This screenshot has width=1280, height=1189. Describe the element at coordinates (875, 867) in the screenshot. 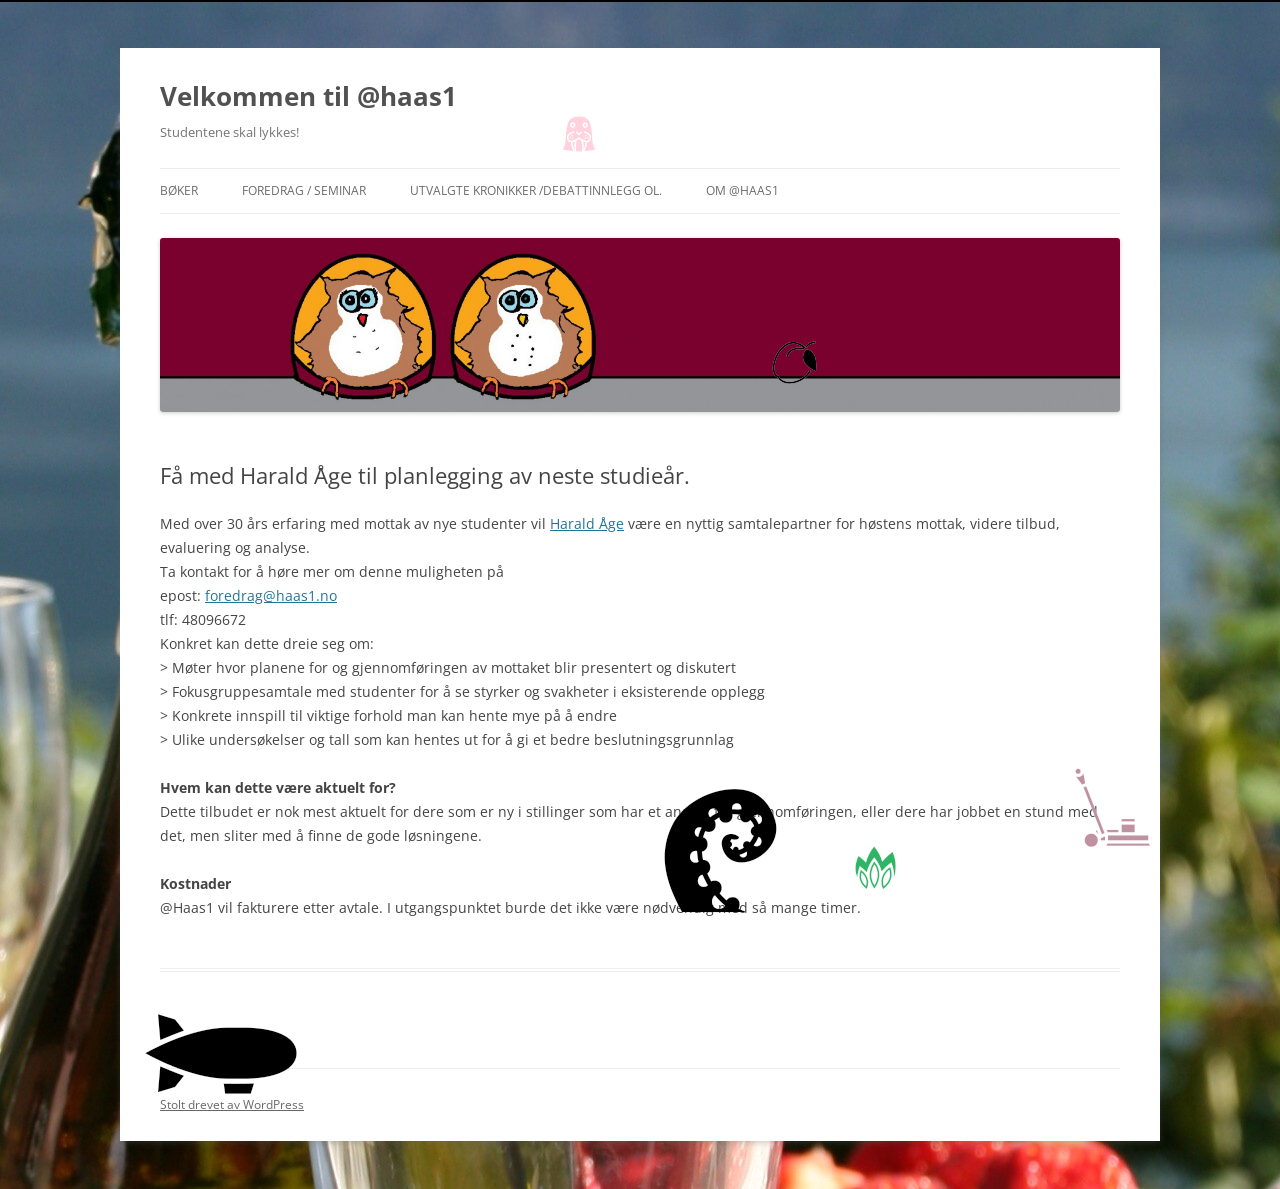

I see `access pet-related features or settings` at that location.